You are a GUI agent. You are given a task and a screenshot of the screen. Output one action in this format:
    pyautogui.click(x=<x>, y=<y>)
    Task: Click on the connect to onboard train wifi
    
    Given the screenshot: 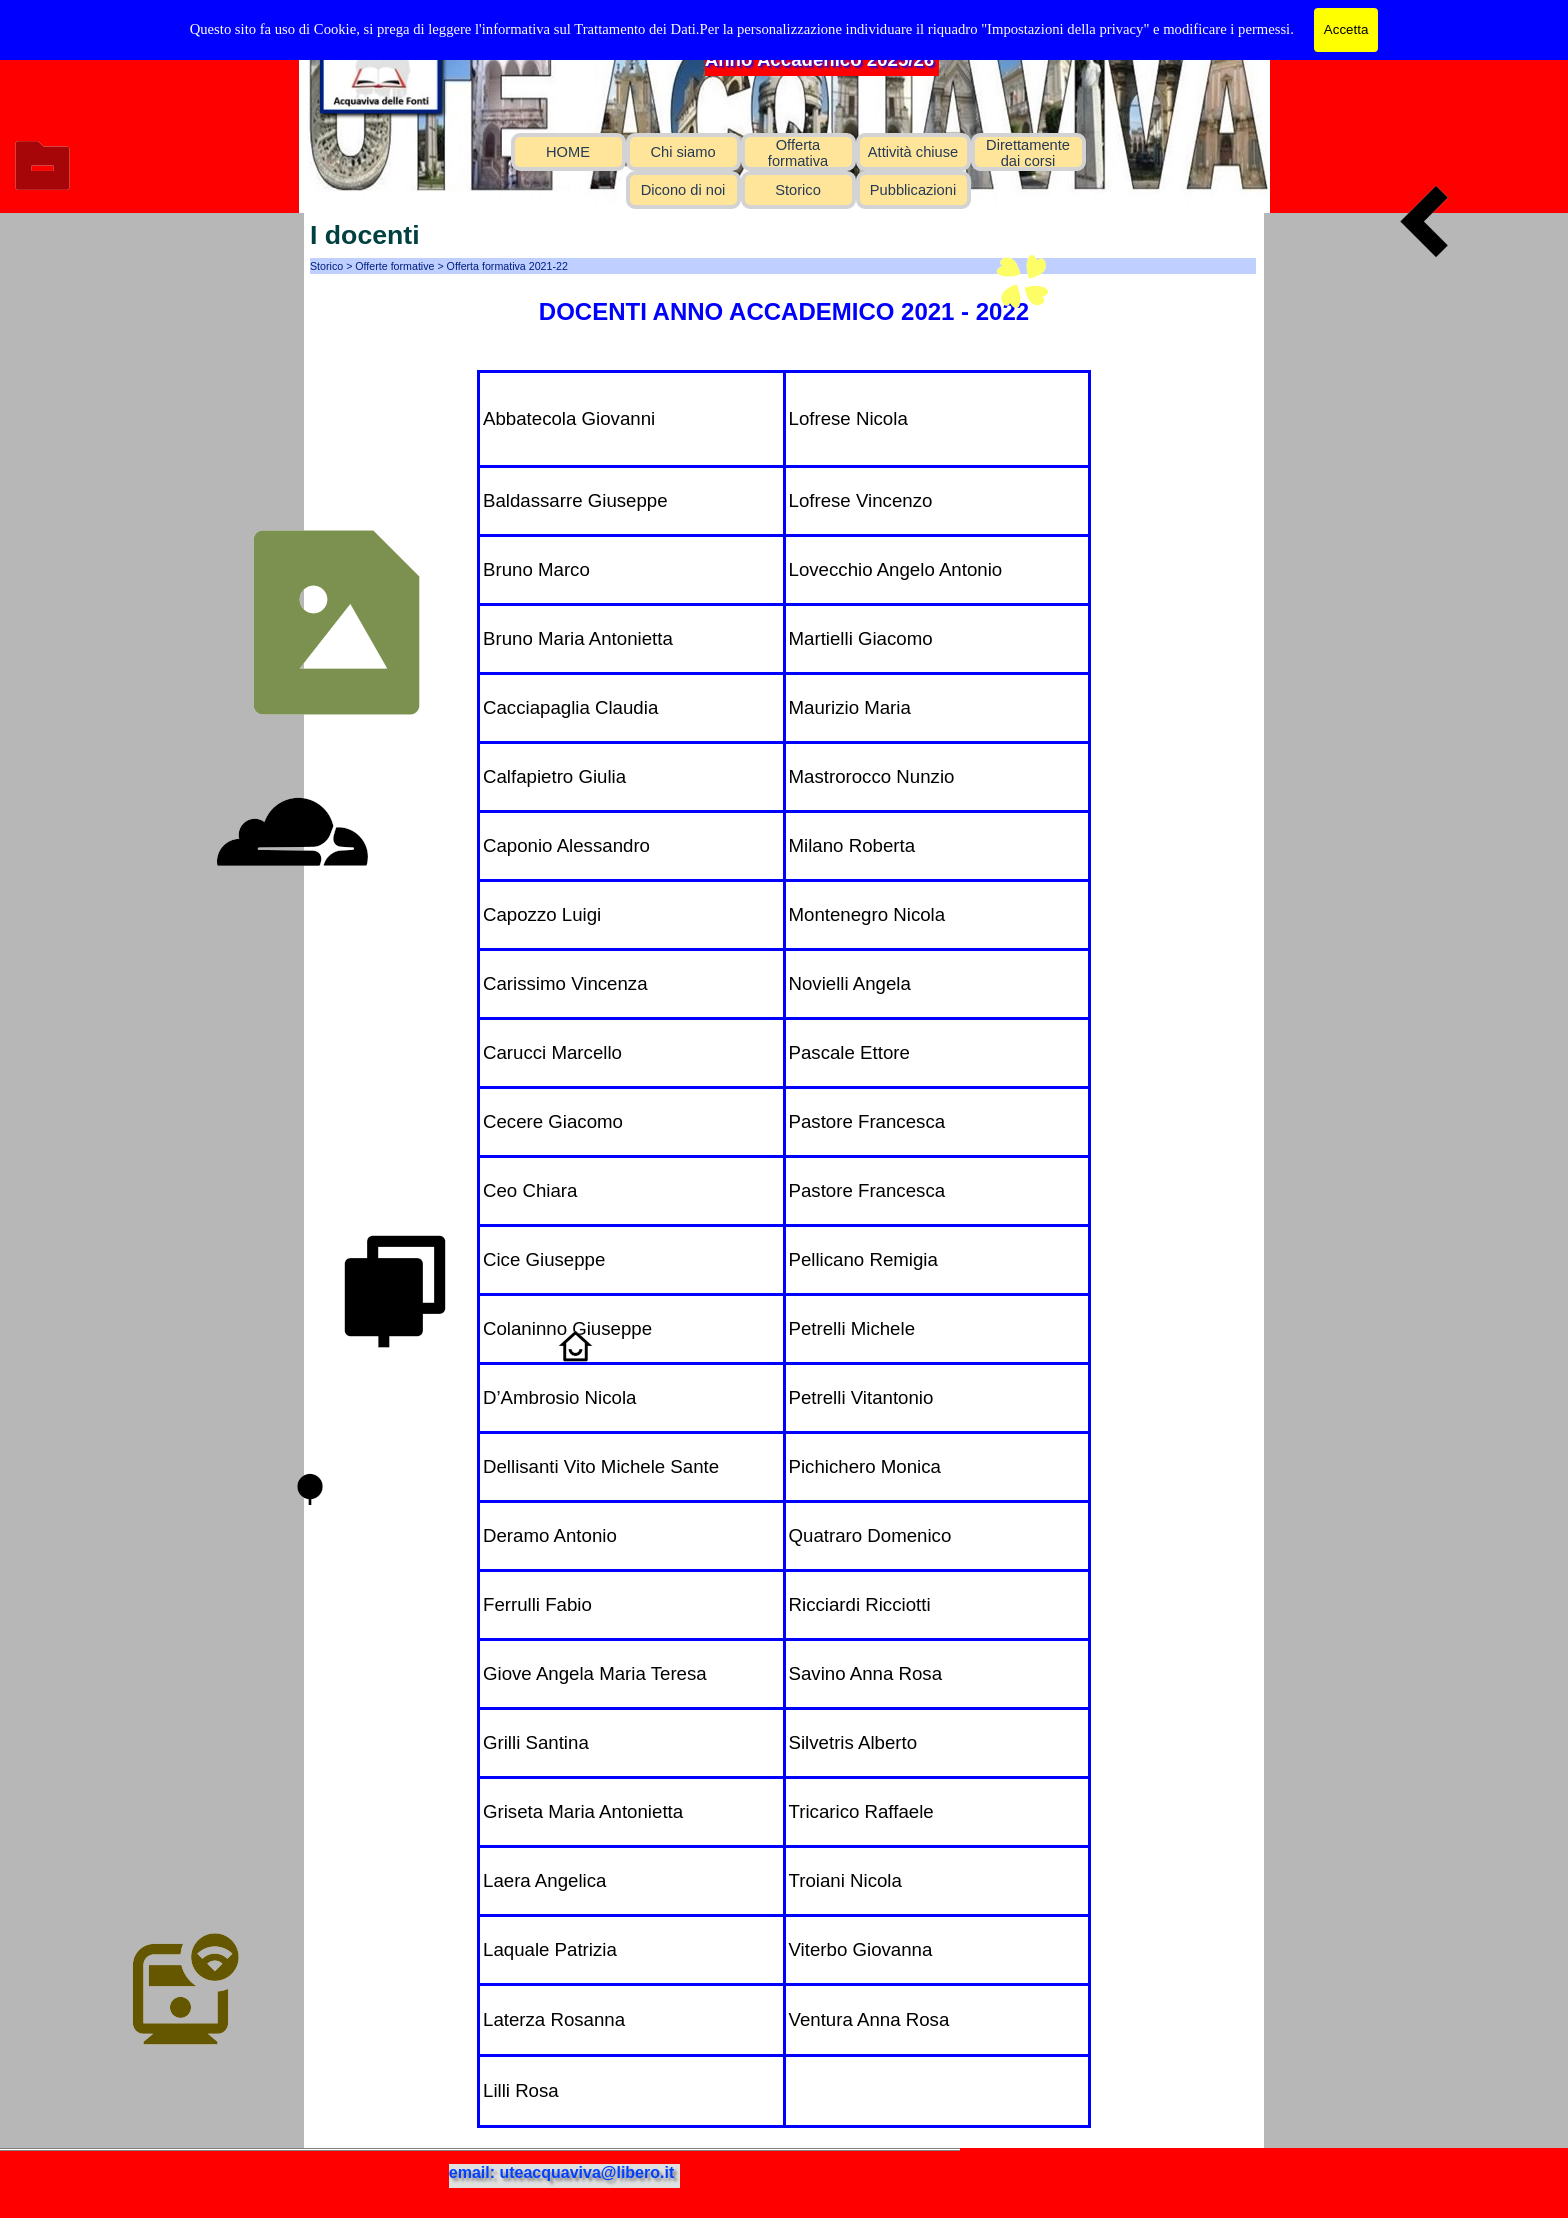 What is the action you would take?
    pyautogui.click(x=180, y=1991)
    